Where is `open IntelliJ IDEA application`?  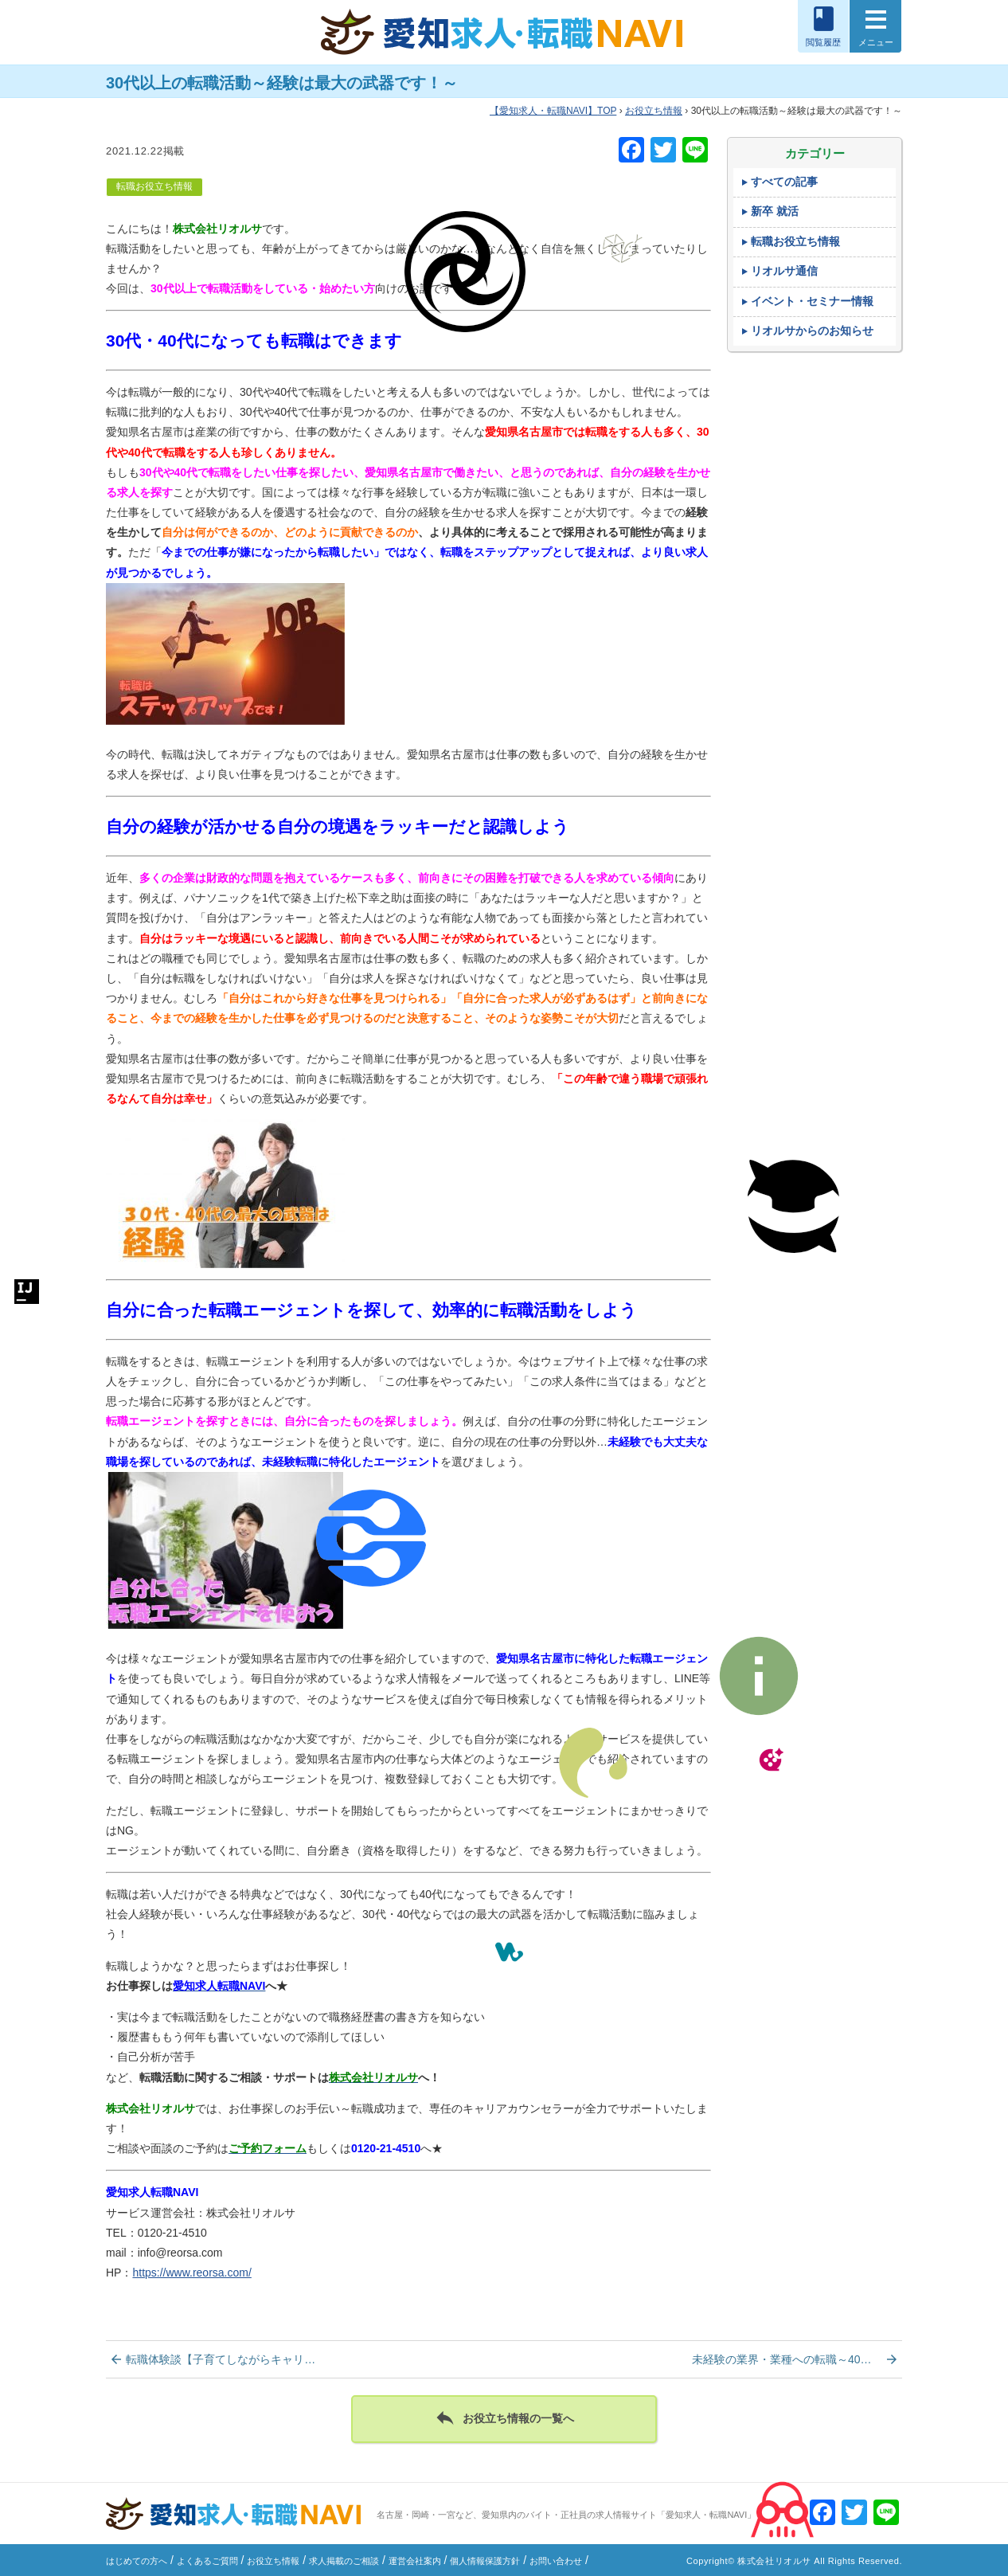 open IntelliJ IDEA application is located at coordinates (26, 1291).